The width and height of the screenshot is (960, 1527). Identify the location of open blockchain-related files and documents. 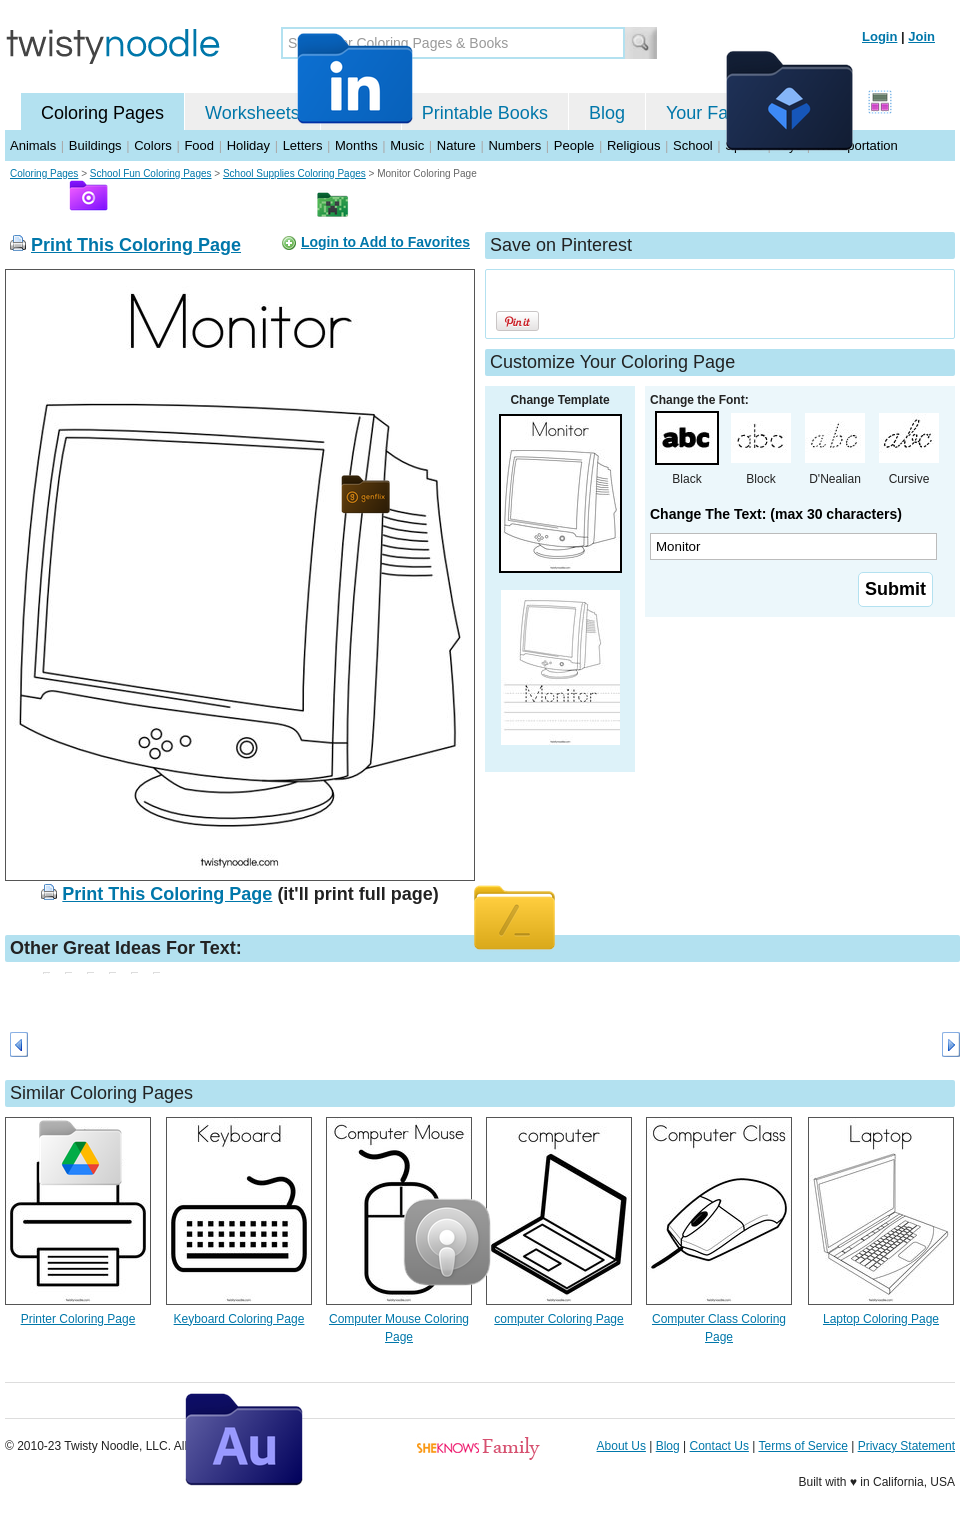
(789, 104).